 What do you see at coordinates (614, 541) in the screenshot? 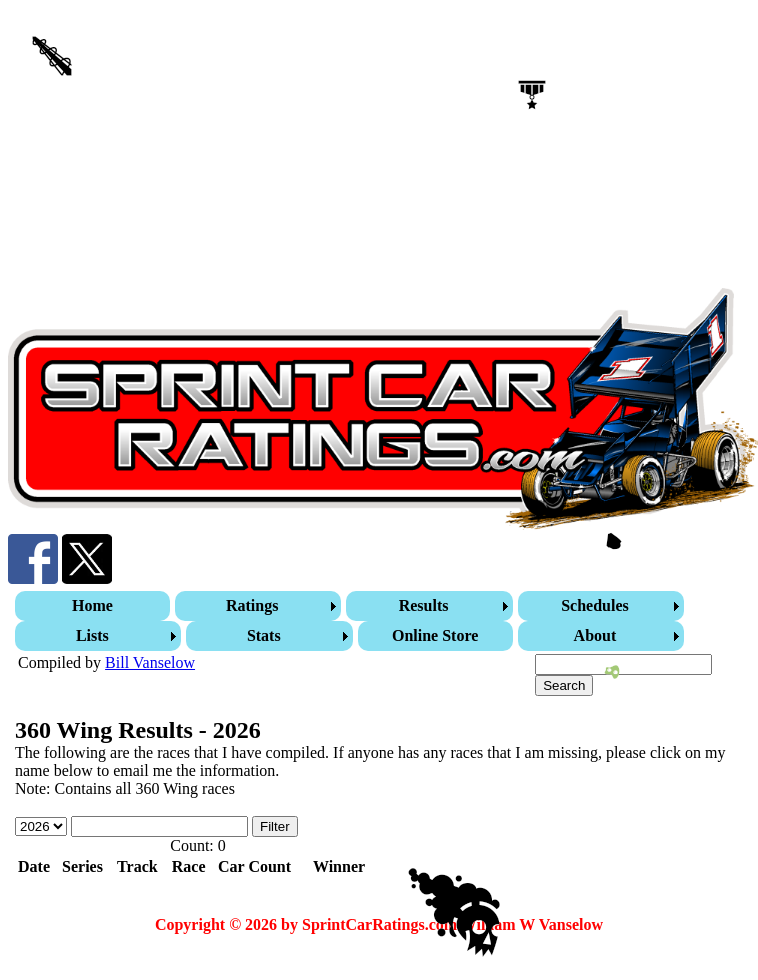
I see `select uruguay as your country or region` at bounding box center [614, 541].